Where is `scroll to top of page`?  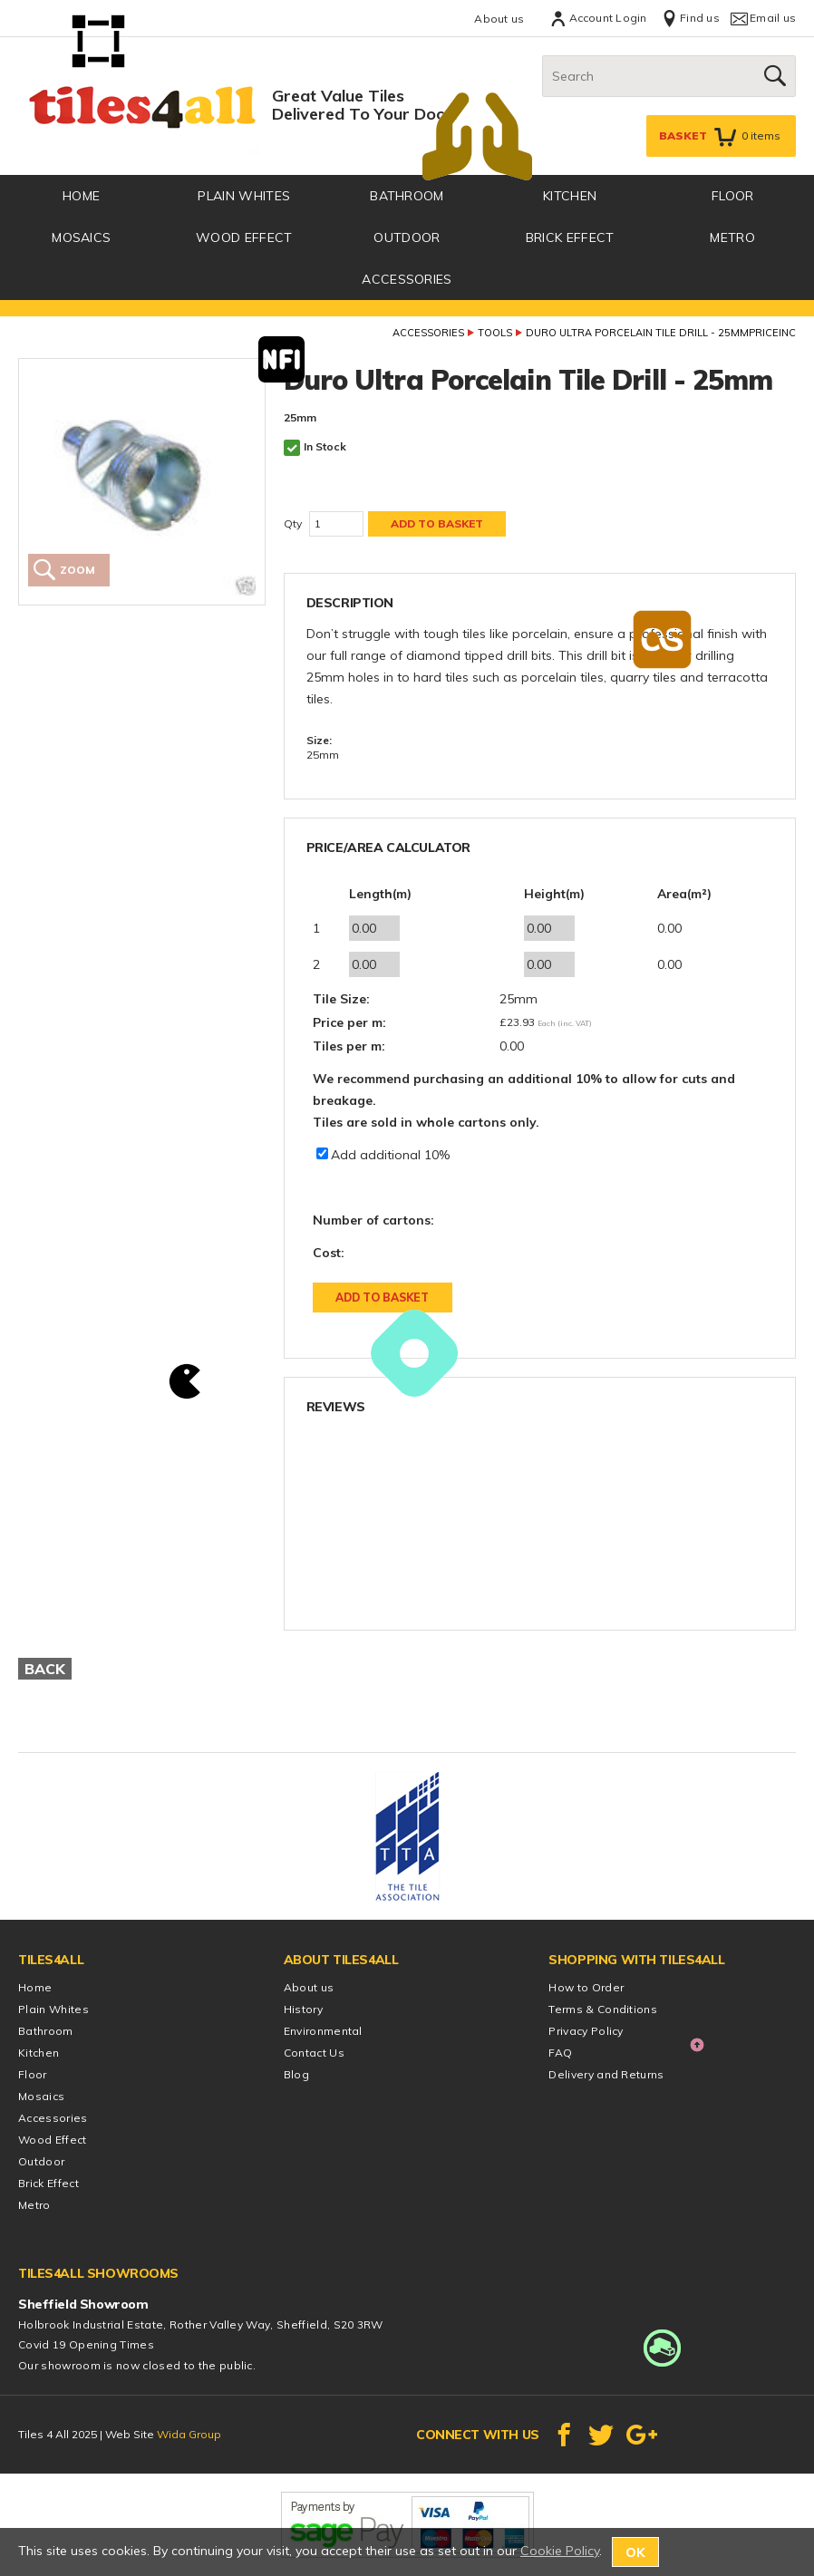
scroll to top of page is located at coordinates (697, 2045).